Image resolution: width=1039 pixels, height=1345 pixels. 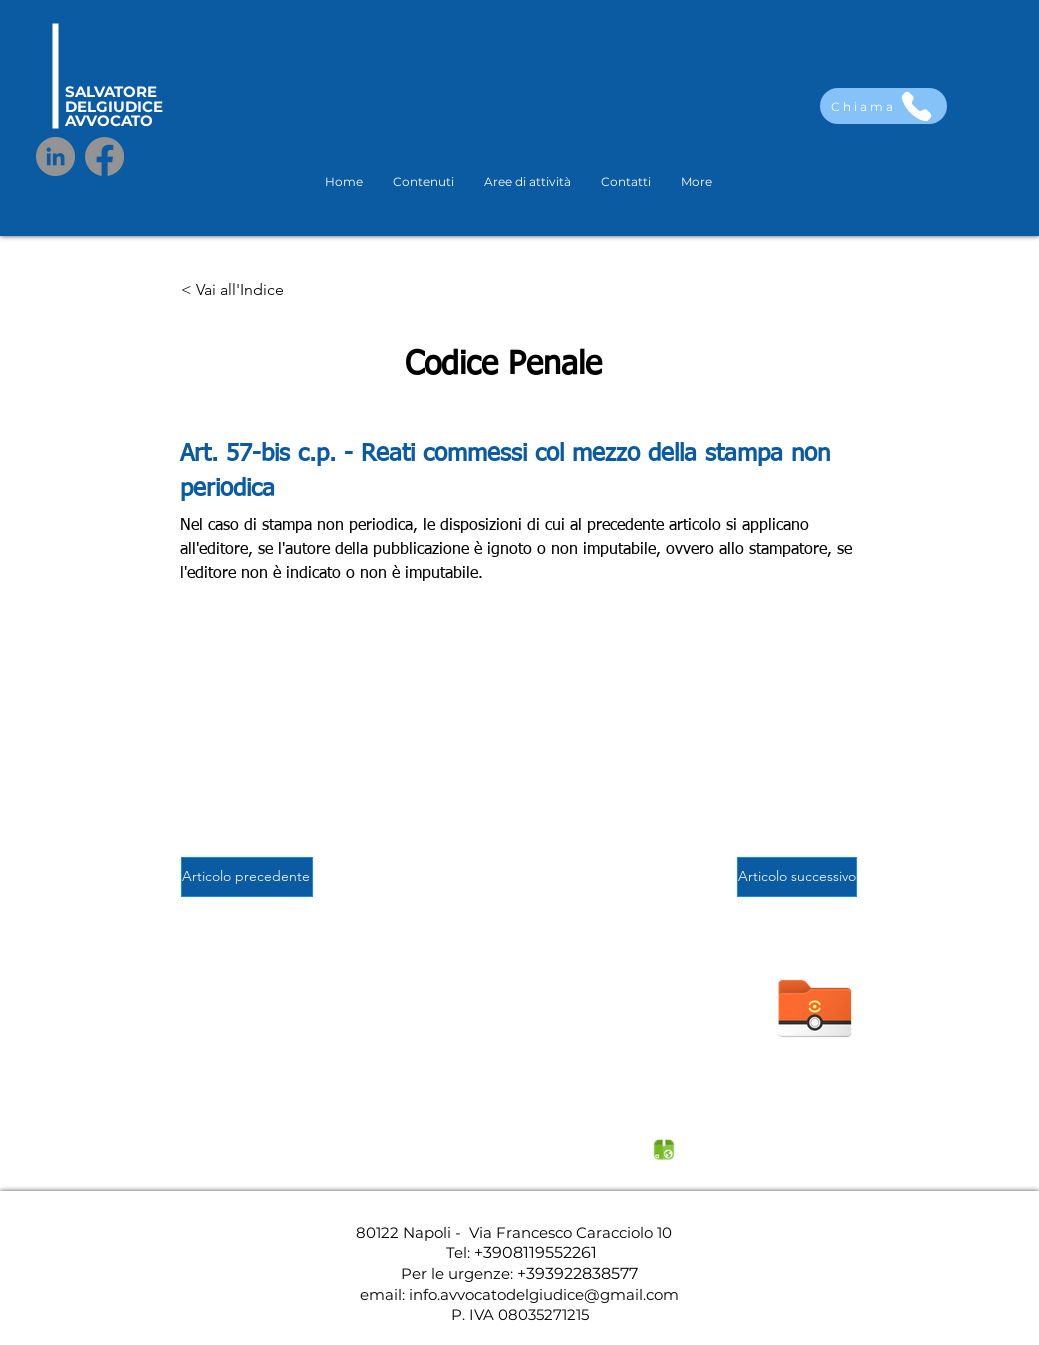 What do you see at coordinates (664, 1150) in the screenshot?
I see `manage software package sources and repositories` at bounding box center [664, 1150].